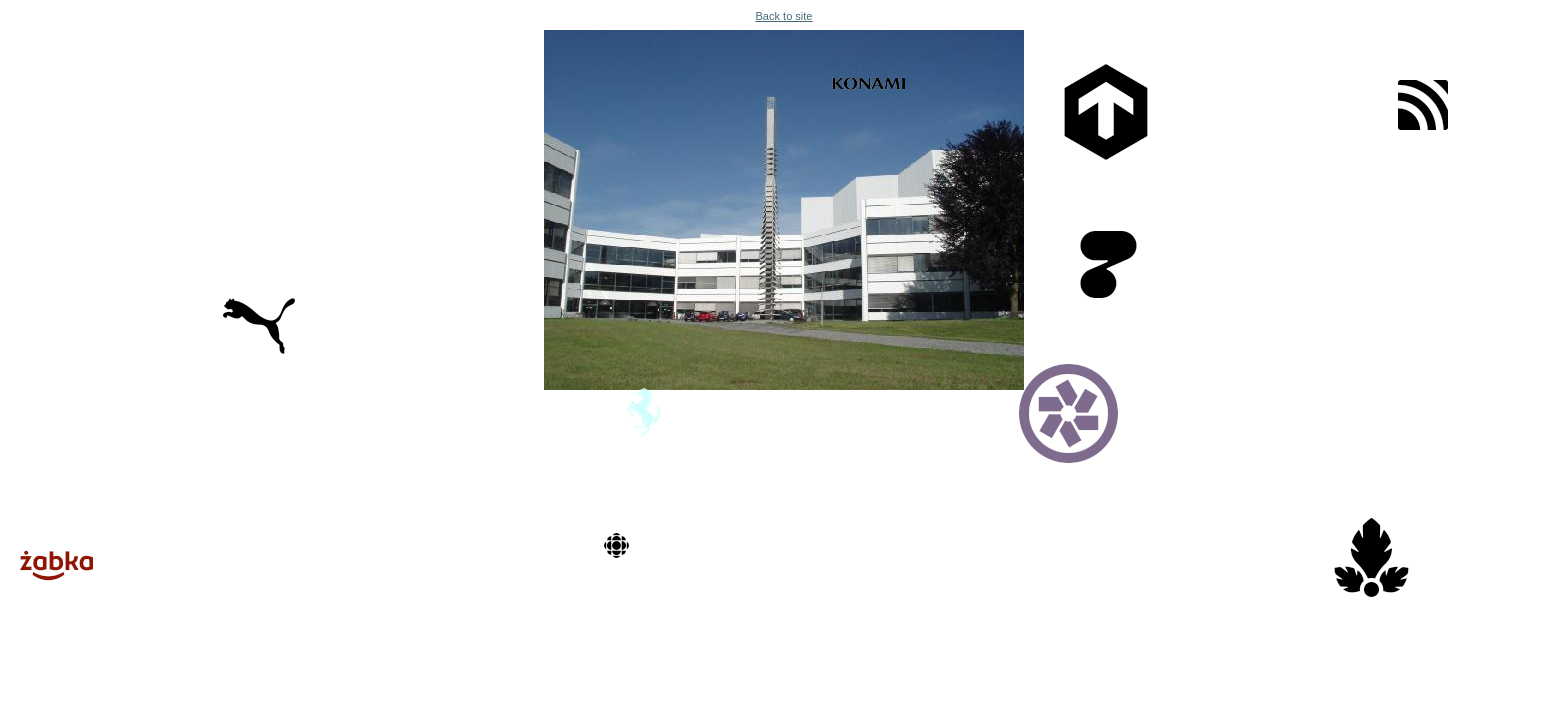  I want to click on CBC (Canadian Broadcasting Corporation) logo, so click(616, 545).